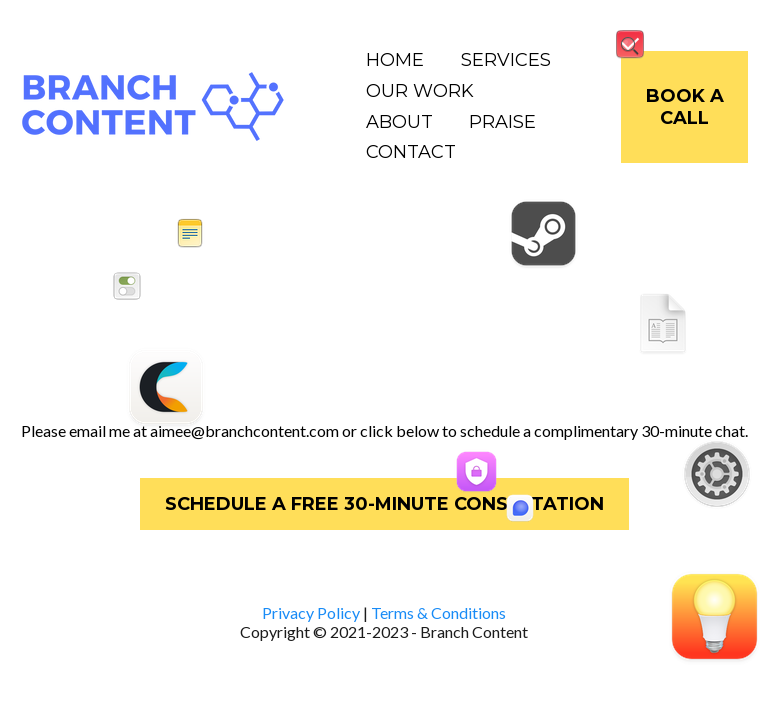  What do you see at coordinates (717, 474) in the screenshot?
I see `open system settings` at bounding box center [717, 474].